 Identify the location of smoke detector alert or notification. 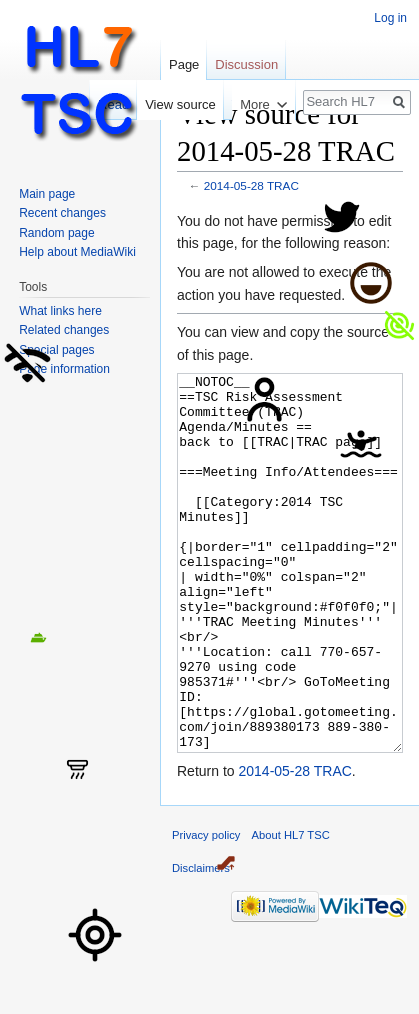
(77, 769).